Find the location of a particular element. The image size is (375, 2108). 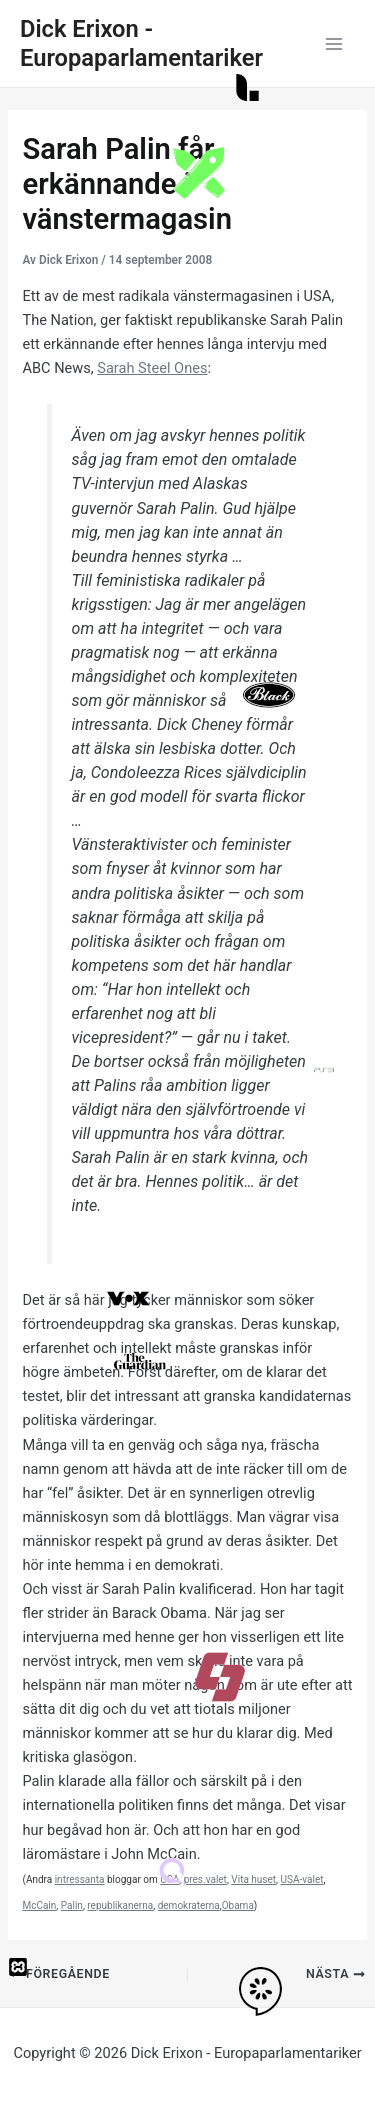

sauce labs logo - a cloud-based testing platform is located at coordinates (220, 1677).